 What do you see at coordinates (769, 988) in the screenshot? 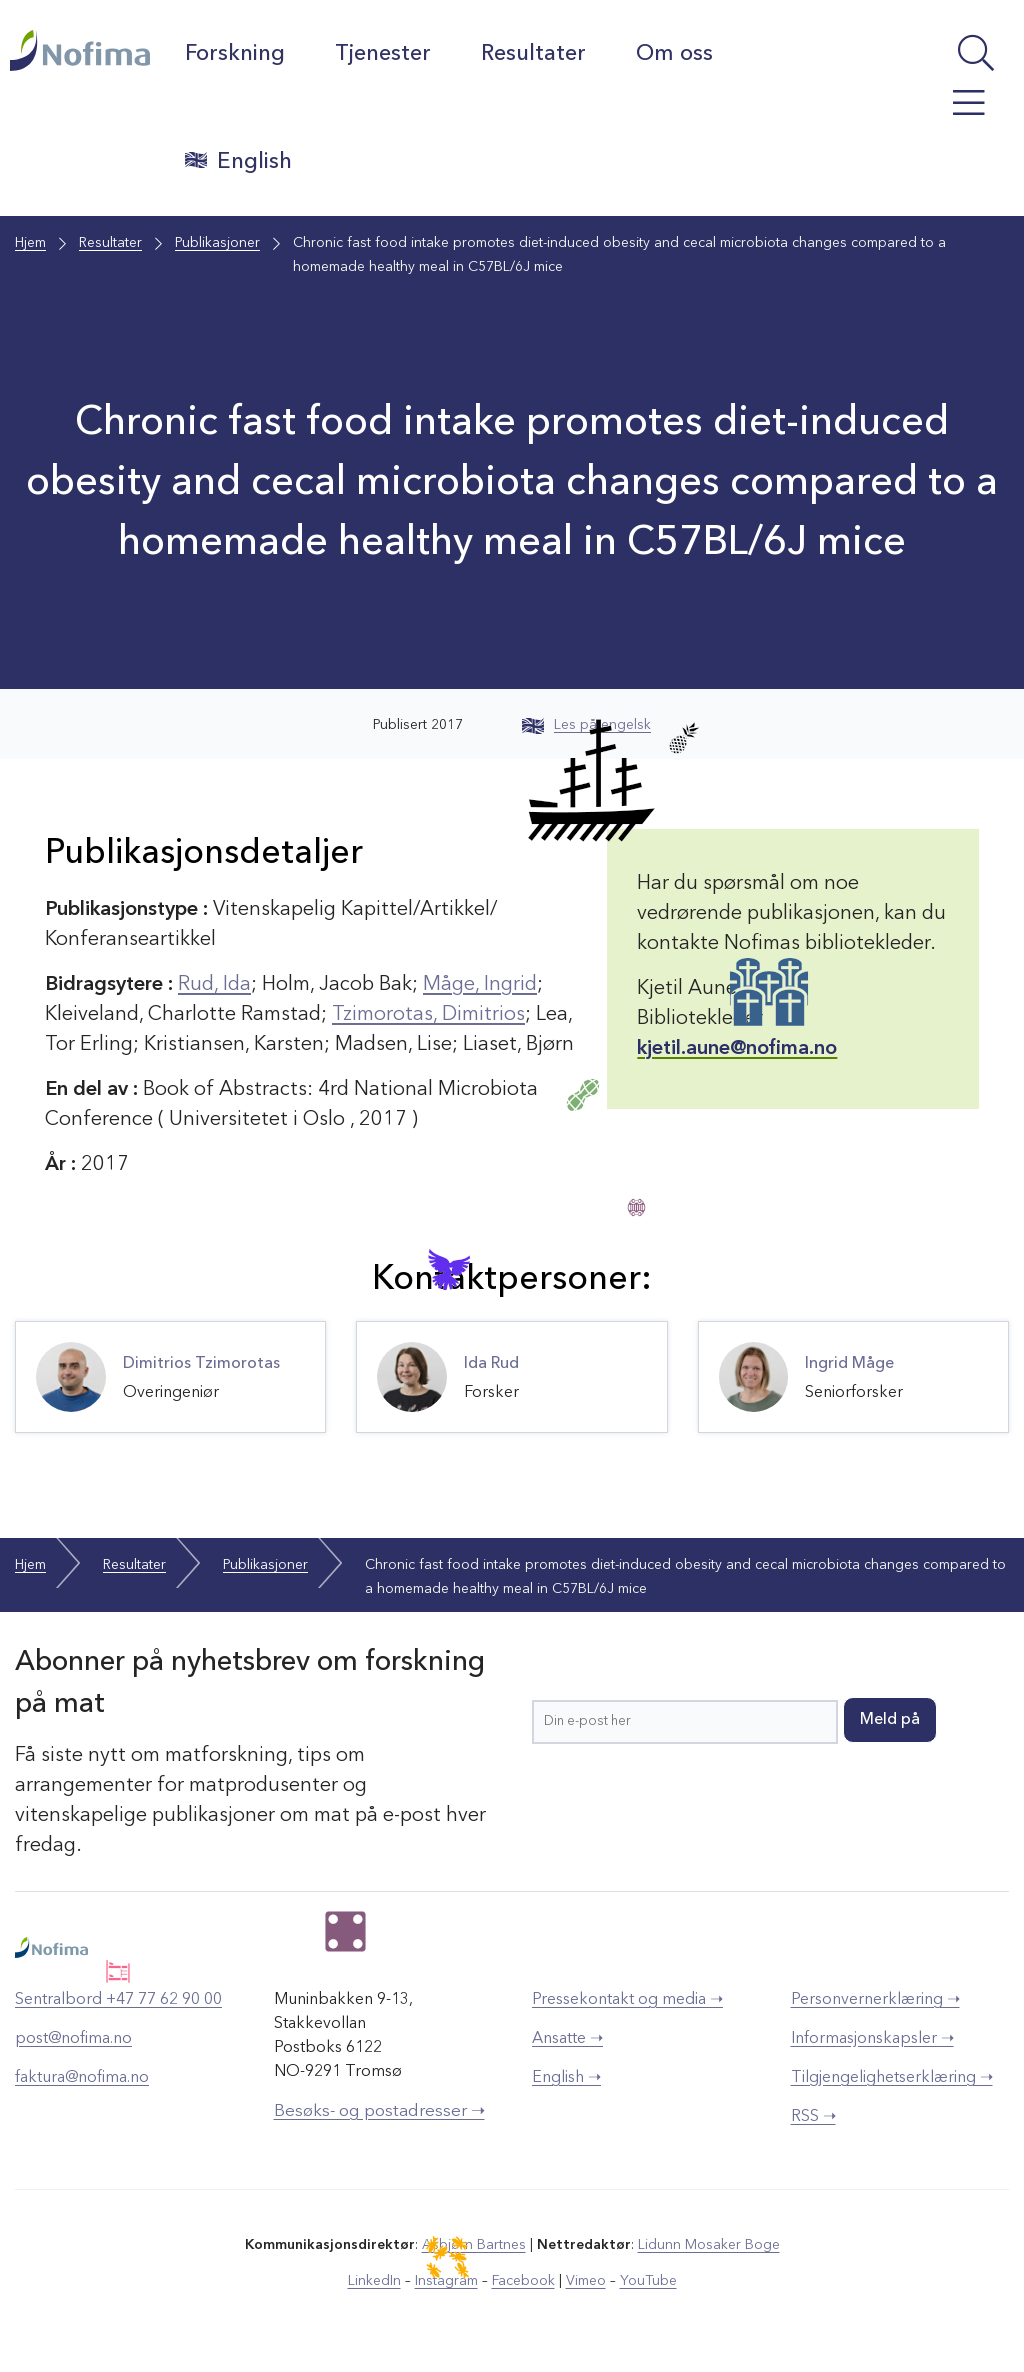
I see `access the graveyard or cemetery area in-game` at bounding box center [769, 988].